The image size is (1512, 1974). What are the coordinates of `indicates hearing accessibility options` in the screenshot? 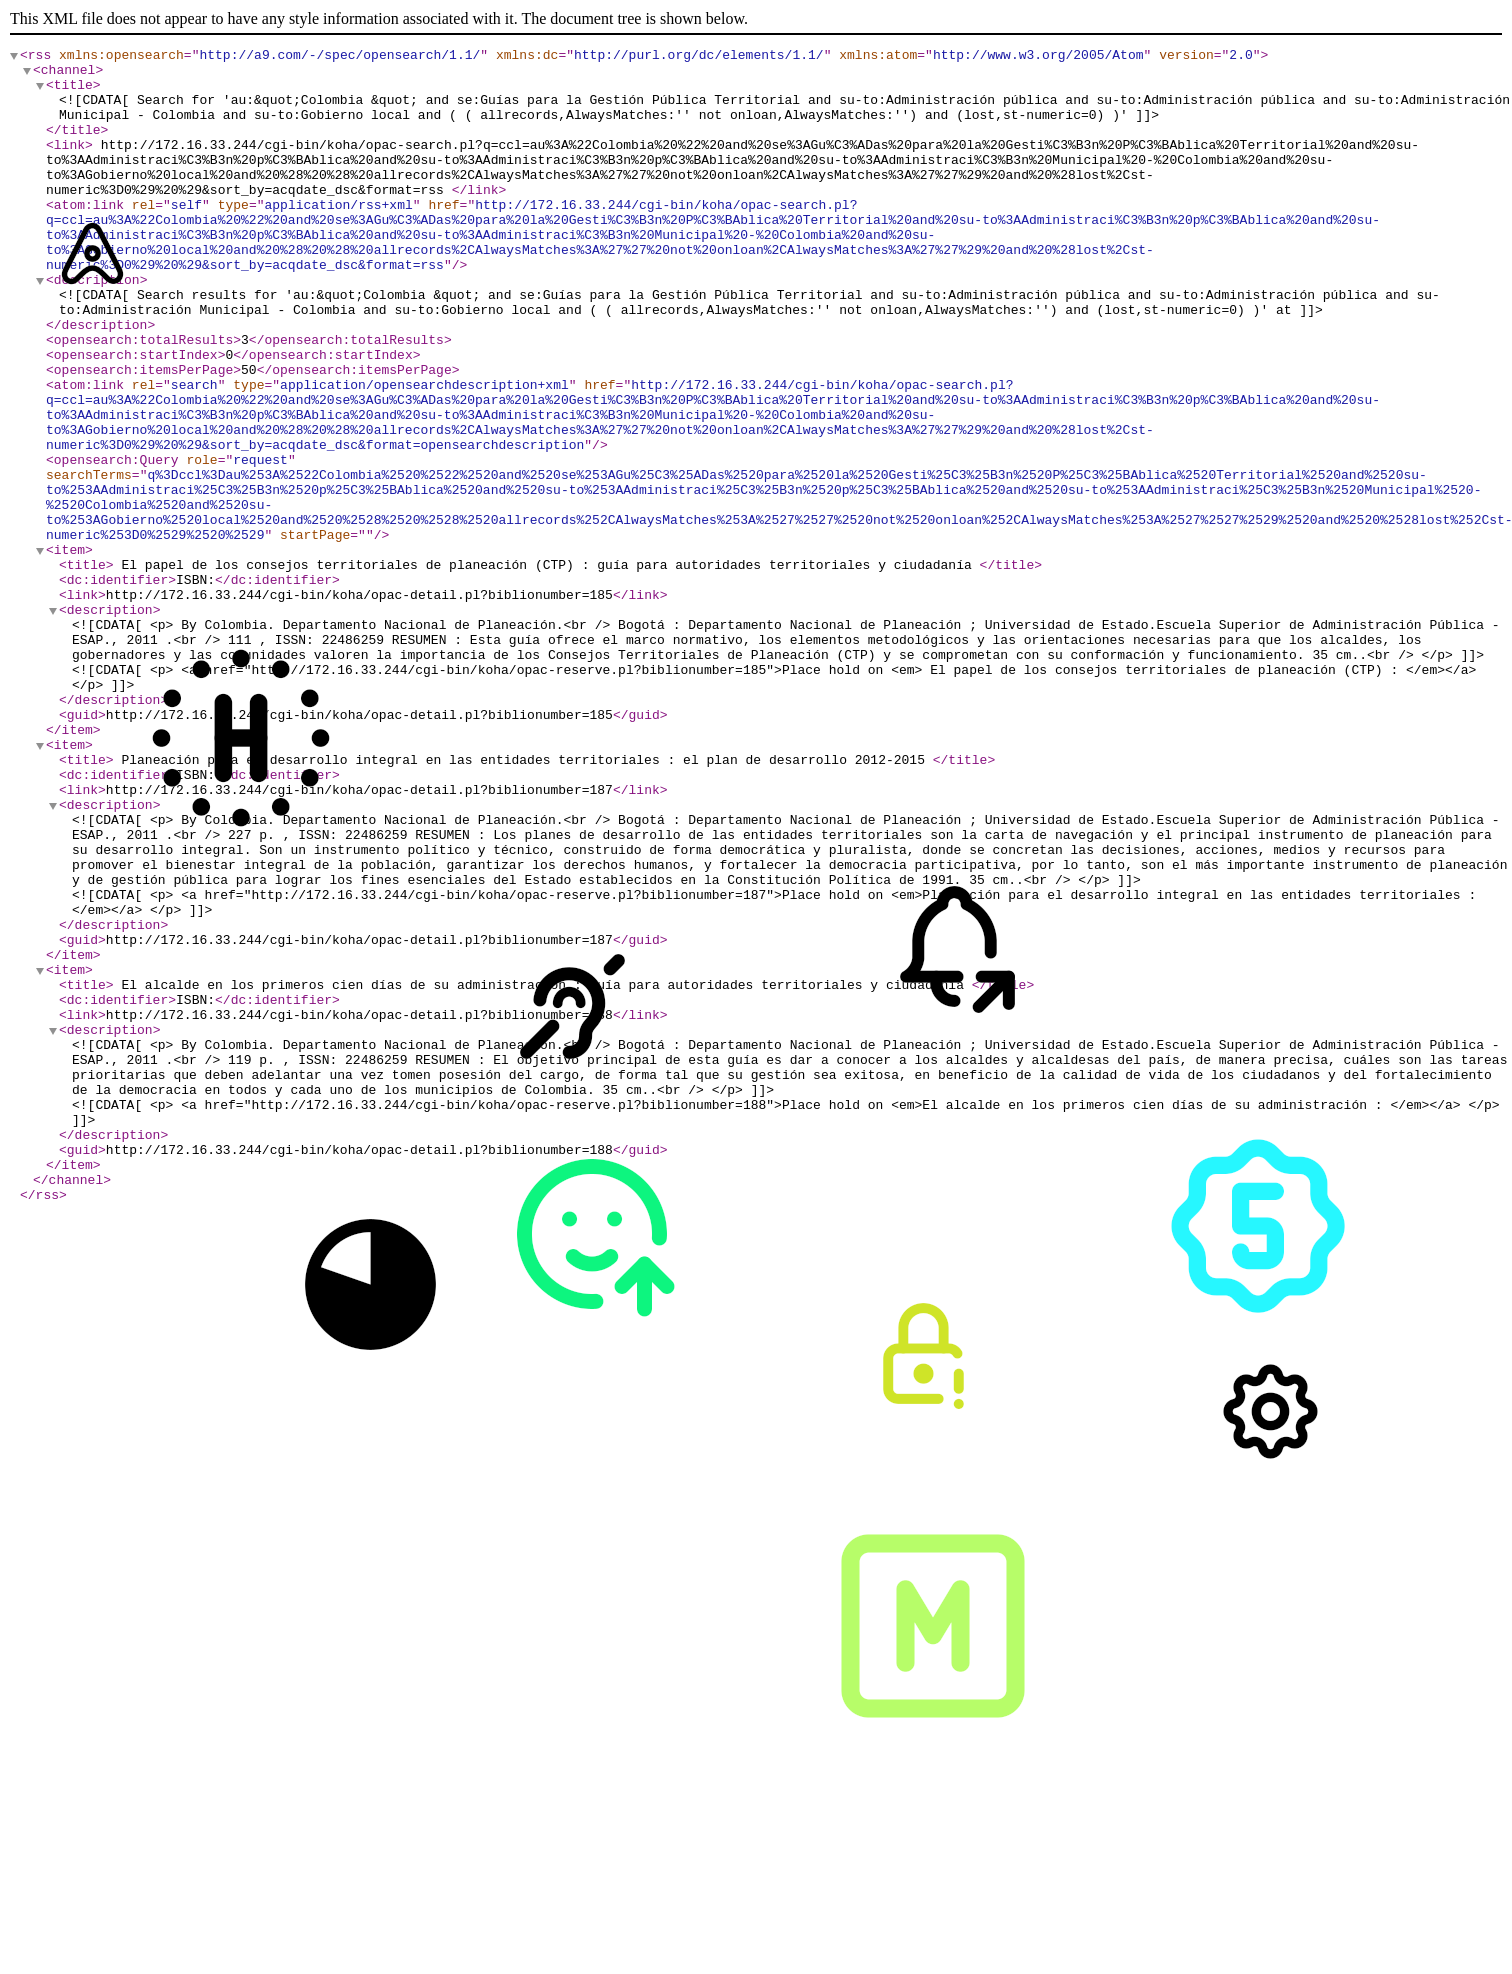 It's located at (572, 1006).